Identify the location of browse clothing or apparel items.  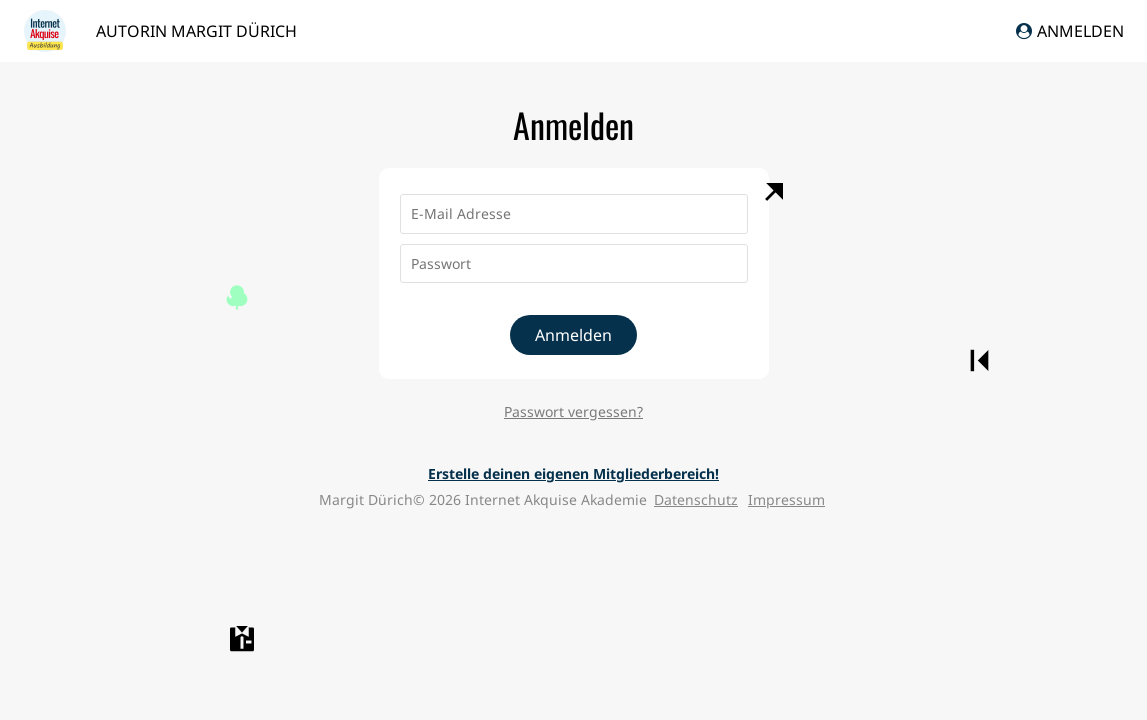
(242, 638).